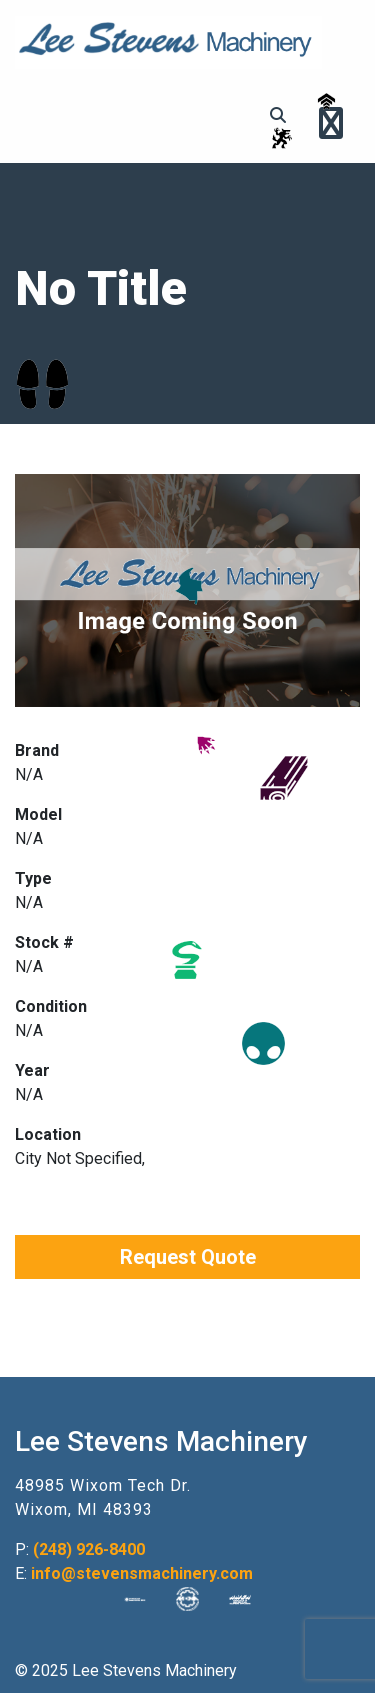 This screenshot has height=1693, width=375. Describe the element at coordinates (263, 1043) in the screenshot. I see `select or summon a soul vessel item` at that location.